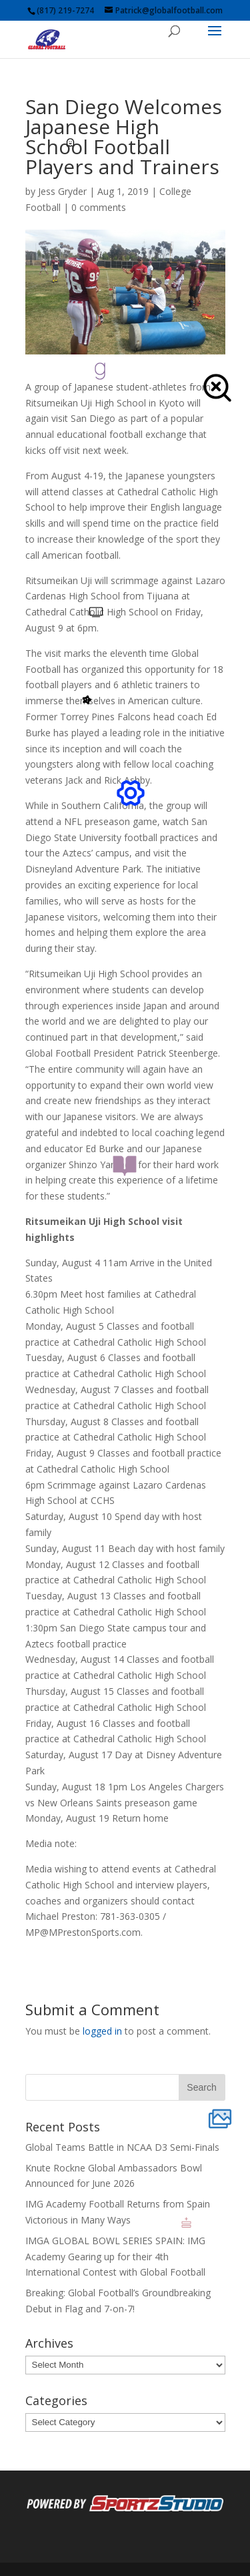  I want to click on view photo gallery or image library, so click(220, 2119).